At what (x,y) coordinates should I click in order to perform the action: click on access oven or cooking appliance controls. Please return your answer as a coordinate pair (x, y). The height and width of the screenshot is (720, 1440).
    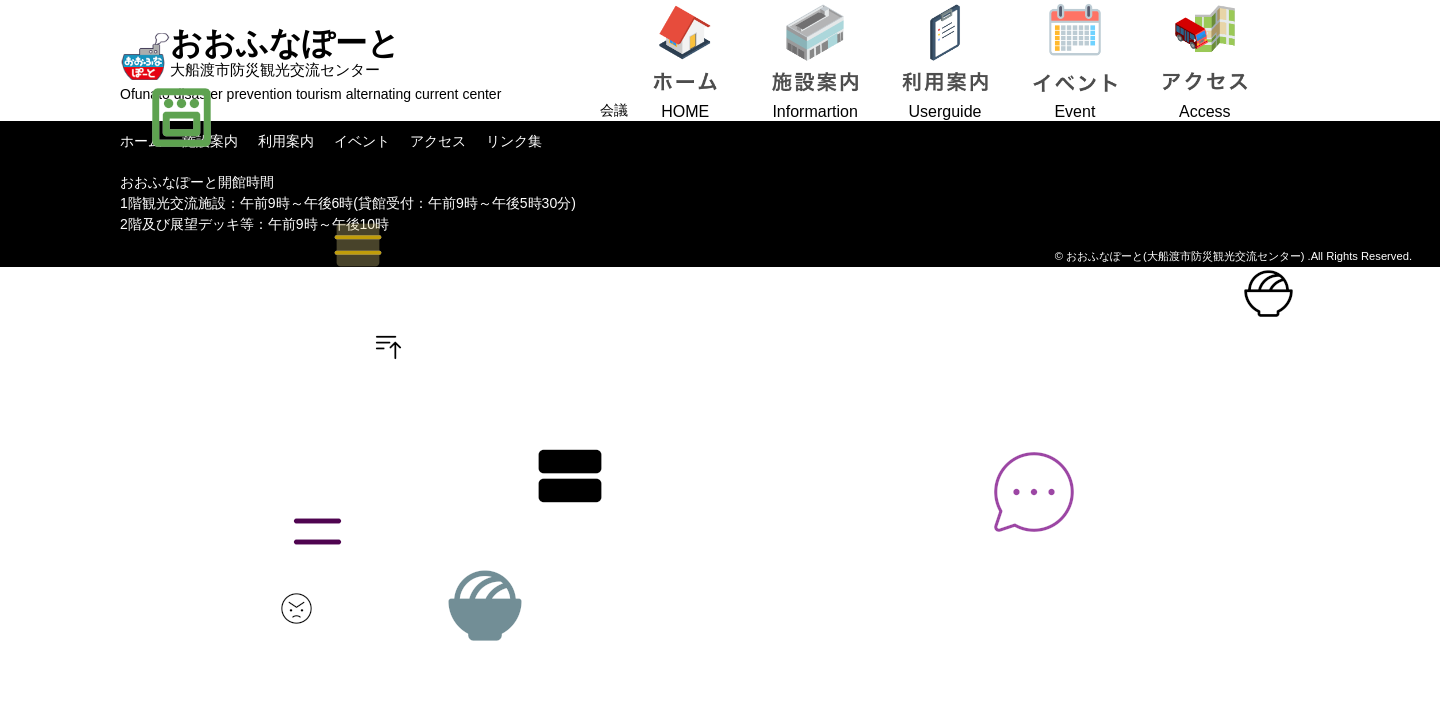
    Looking at the image, I should click on (181, 117).